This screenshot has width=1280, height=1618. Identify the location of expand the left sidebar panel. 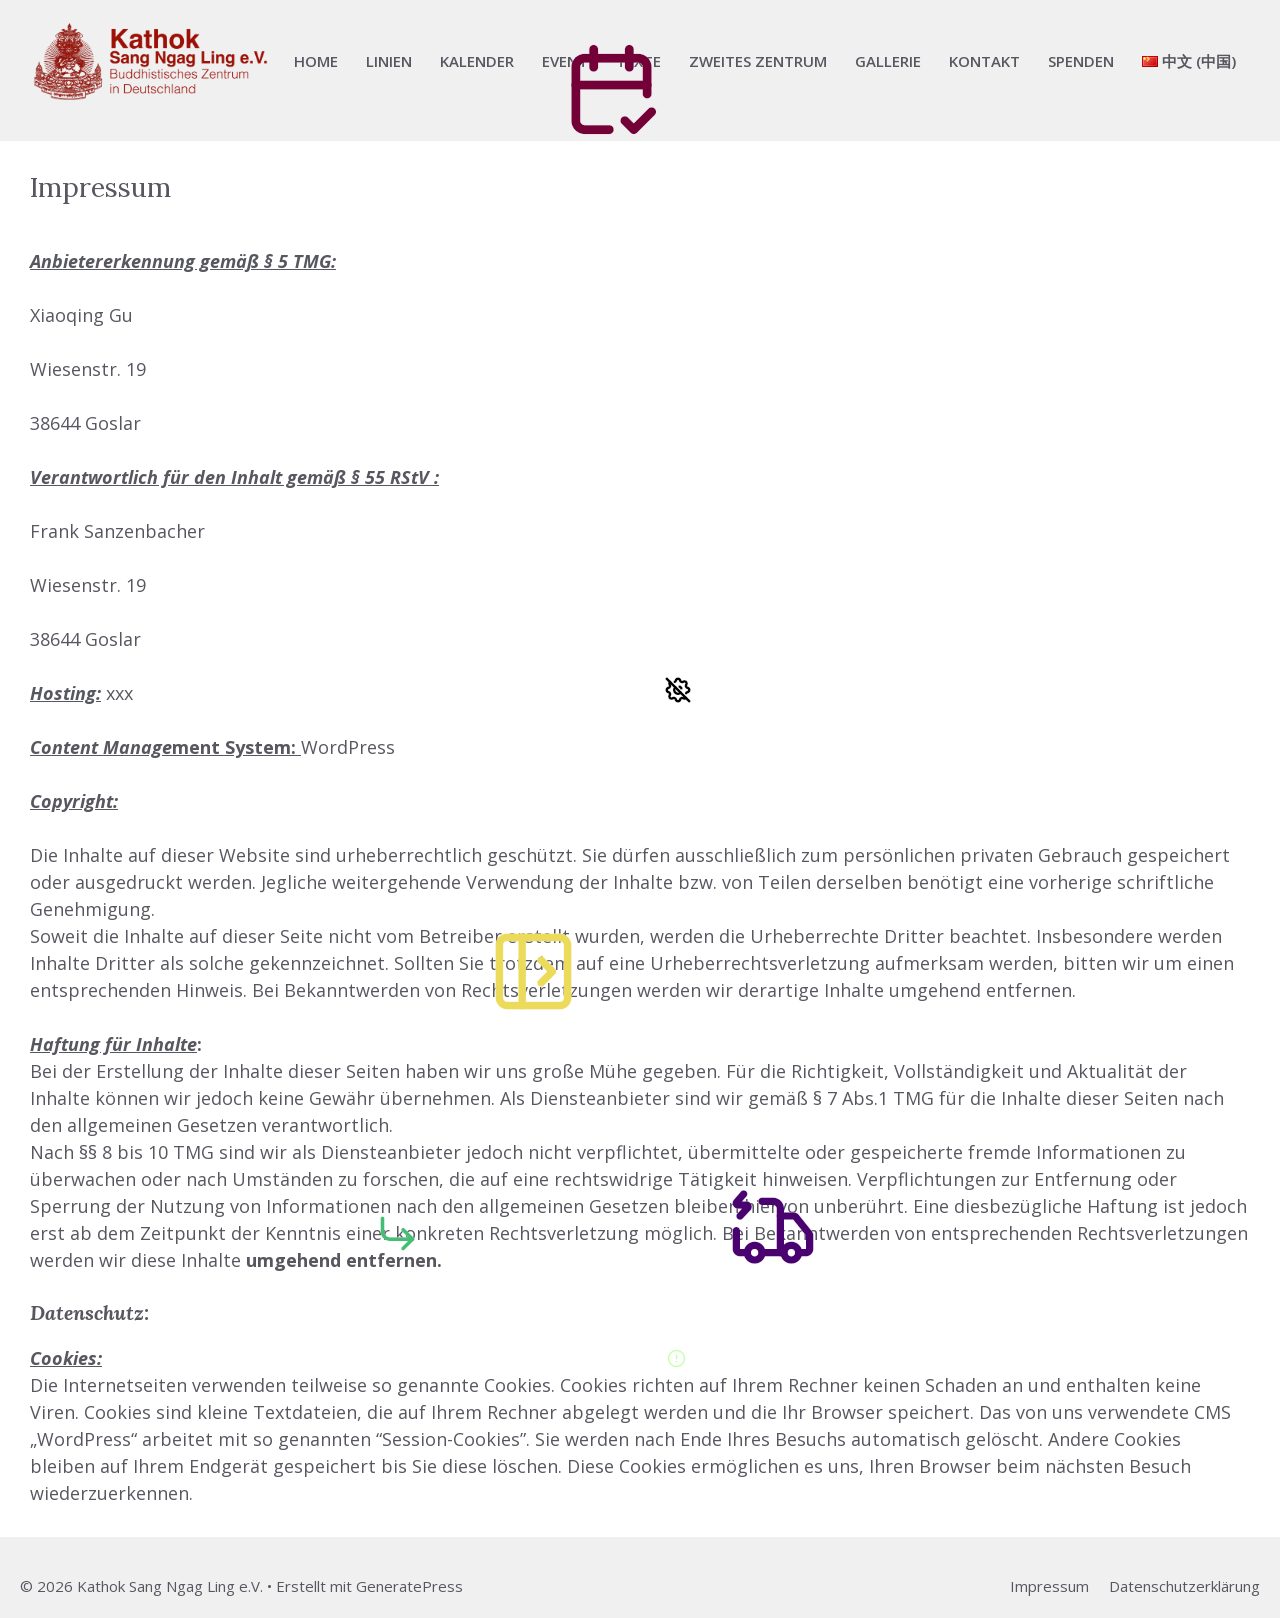
(533, 971).